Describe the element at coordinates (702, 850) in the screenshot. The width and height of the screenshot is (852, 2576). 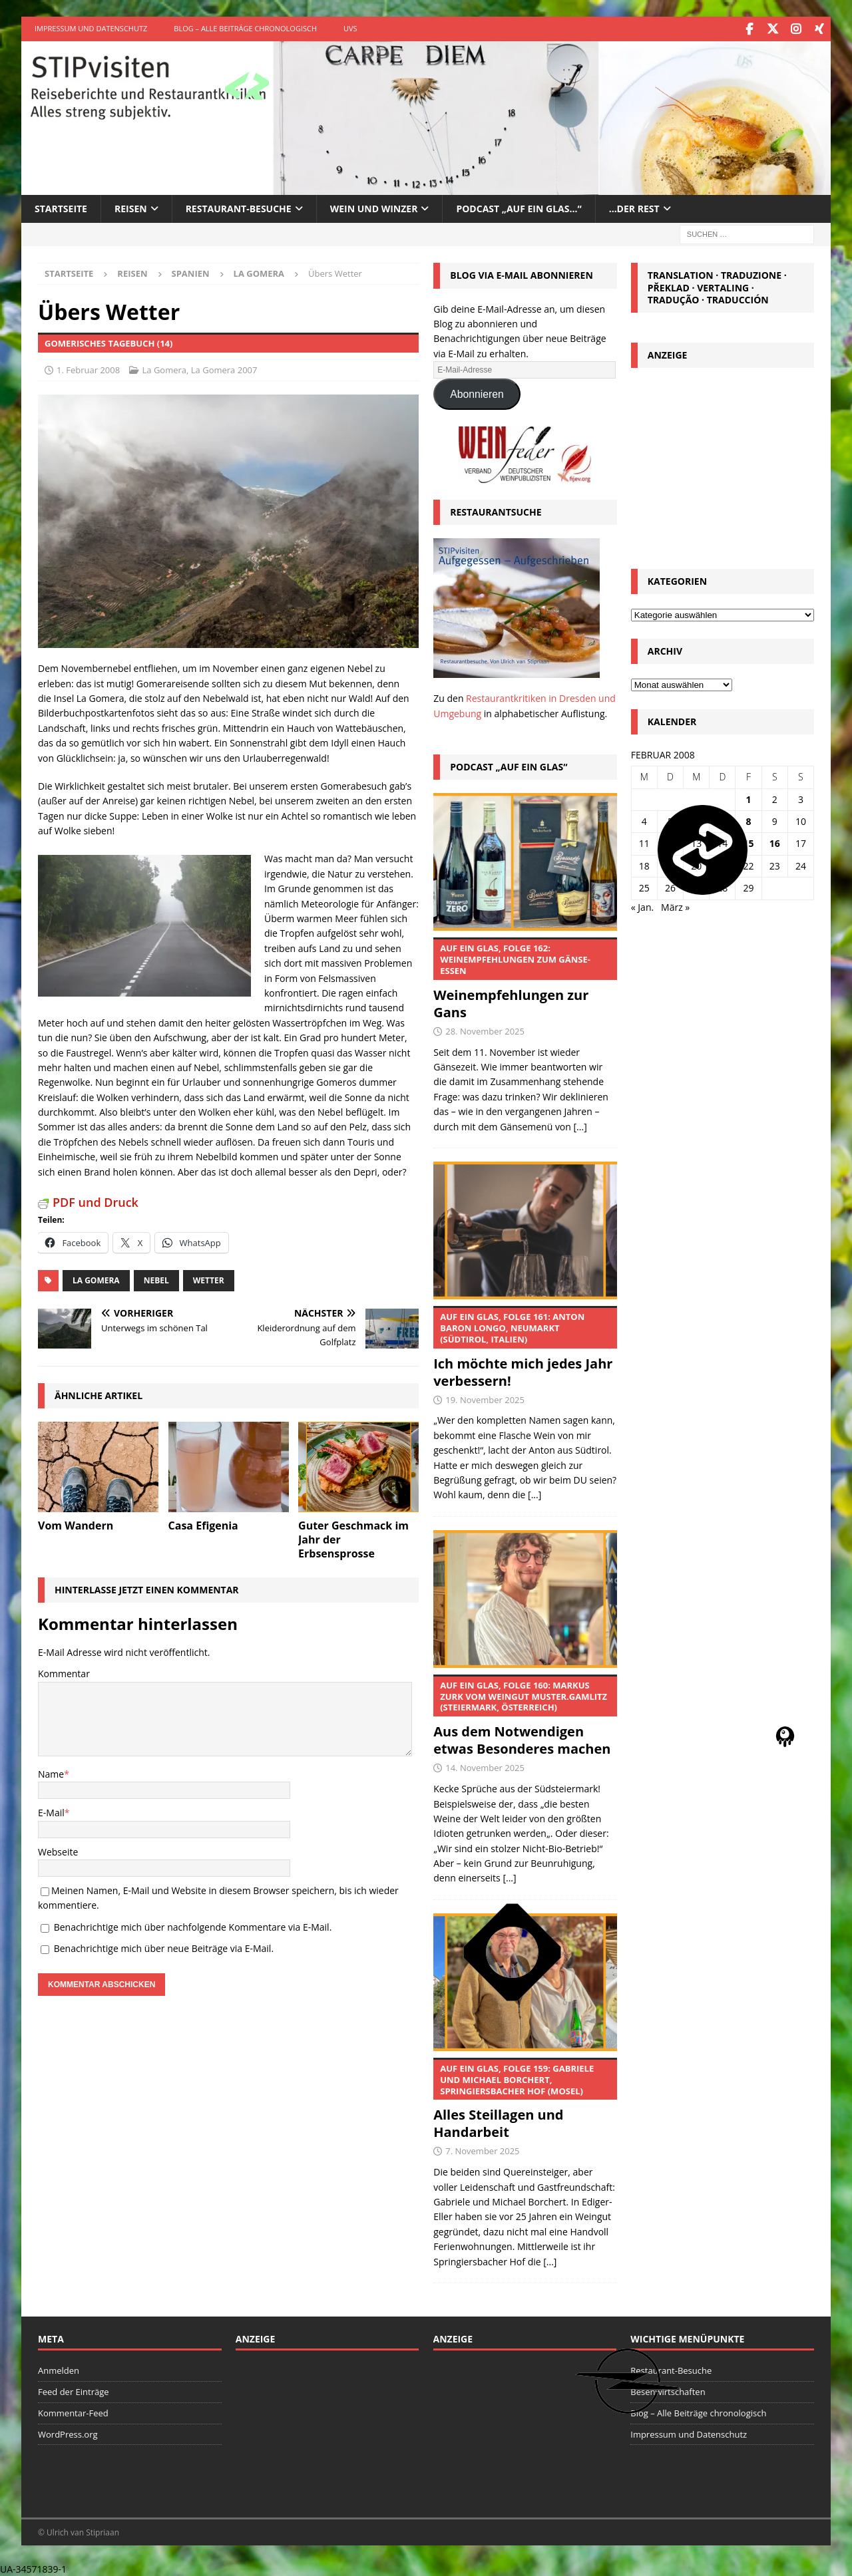
I see `pay with afterpay at checkout` at that location.